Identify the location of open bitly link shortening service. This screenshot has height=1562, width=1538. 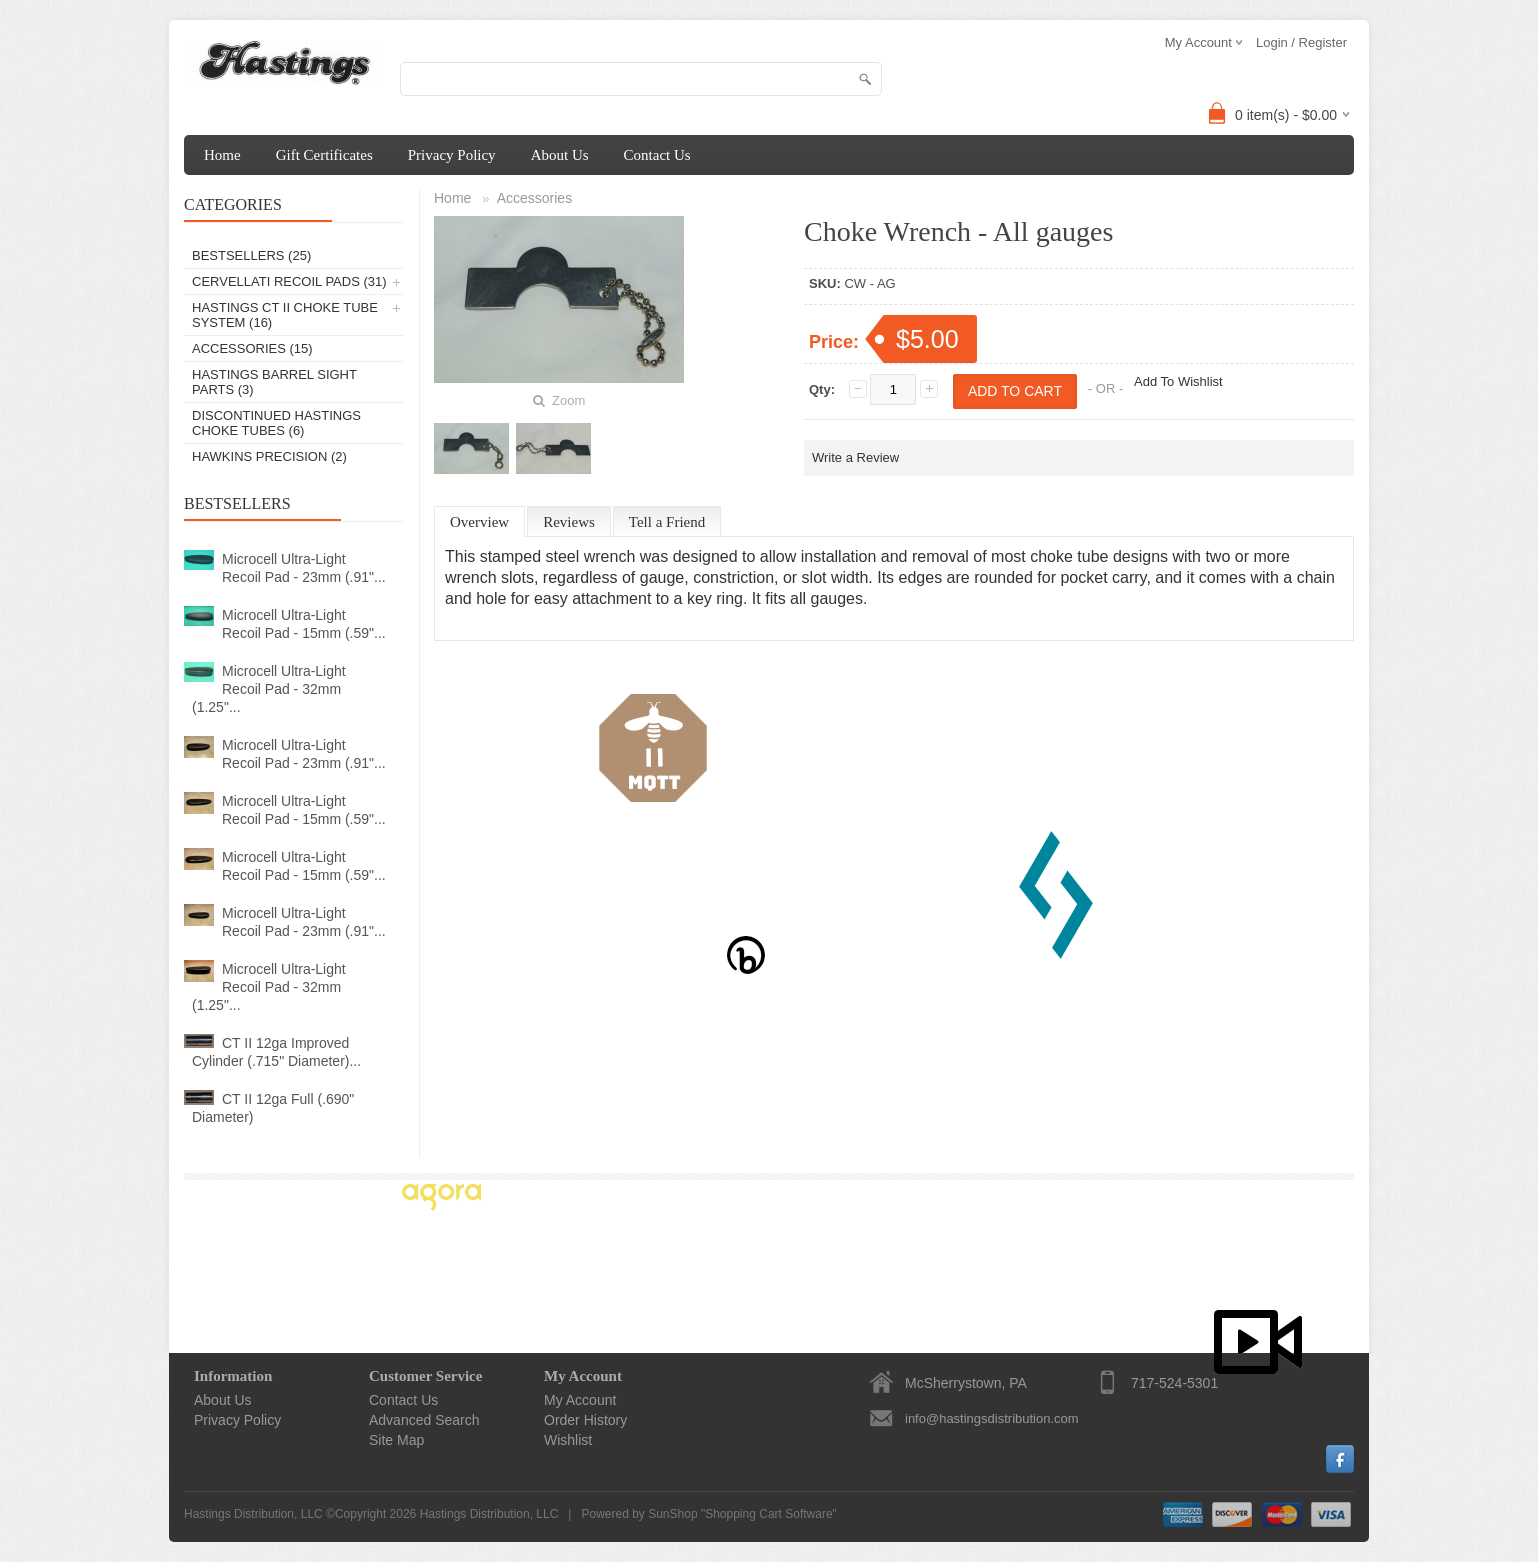
(746, 955).